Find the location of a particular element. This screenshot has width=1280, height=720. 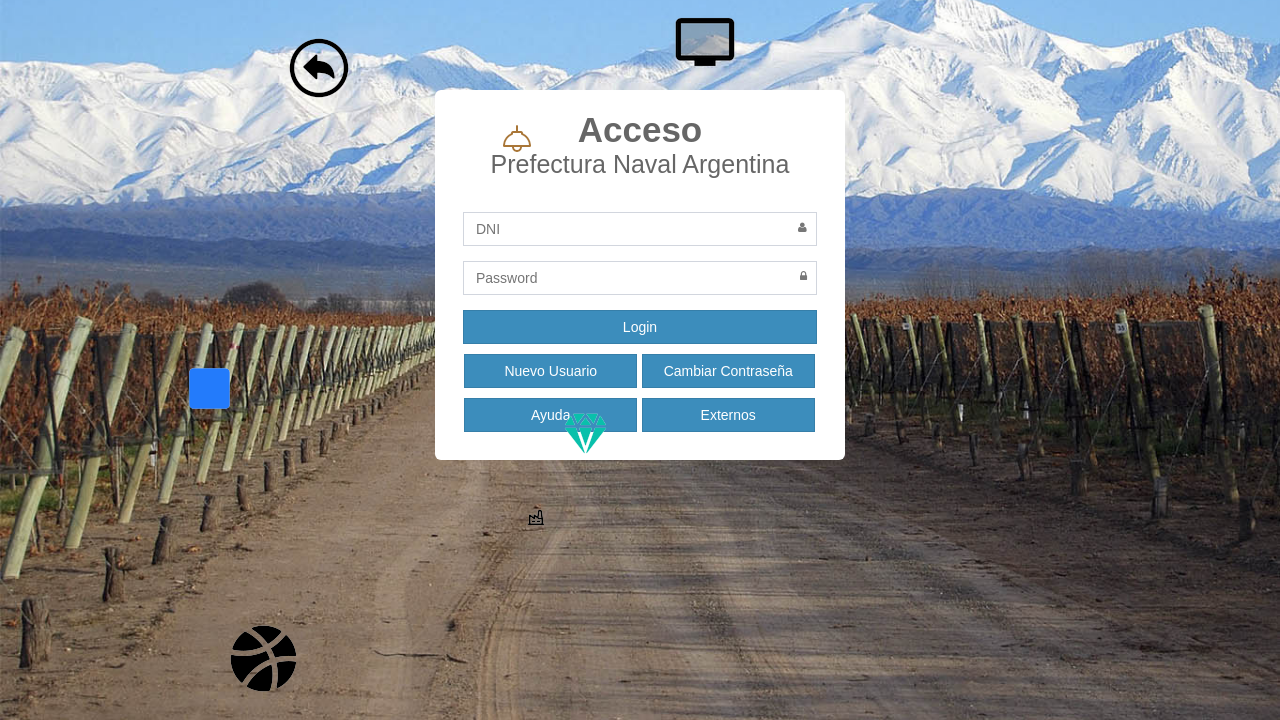

toggle pendant lamp or ceiling light is located at coordinates (517, 140).